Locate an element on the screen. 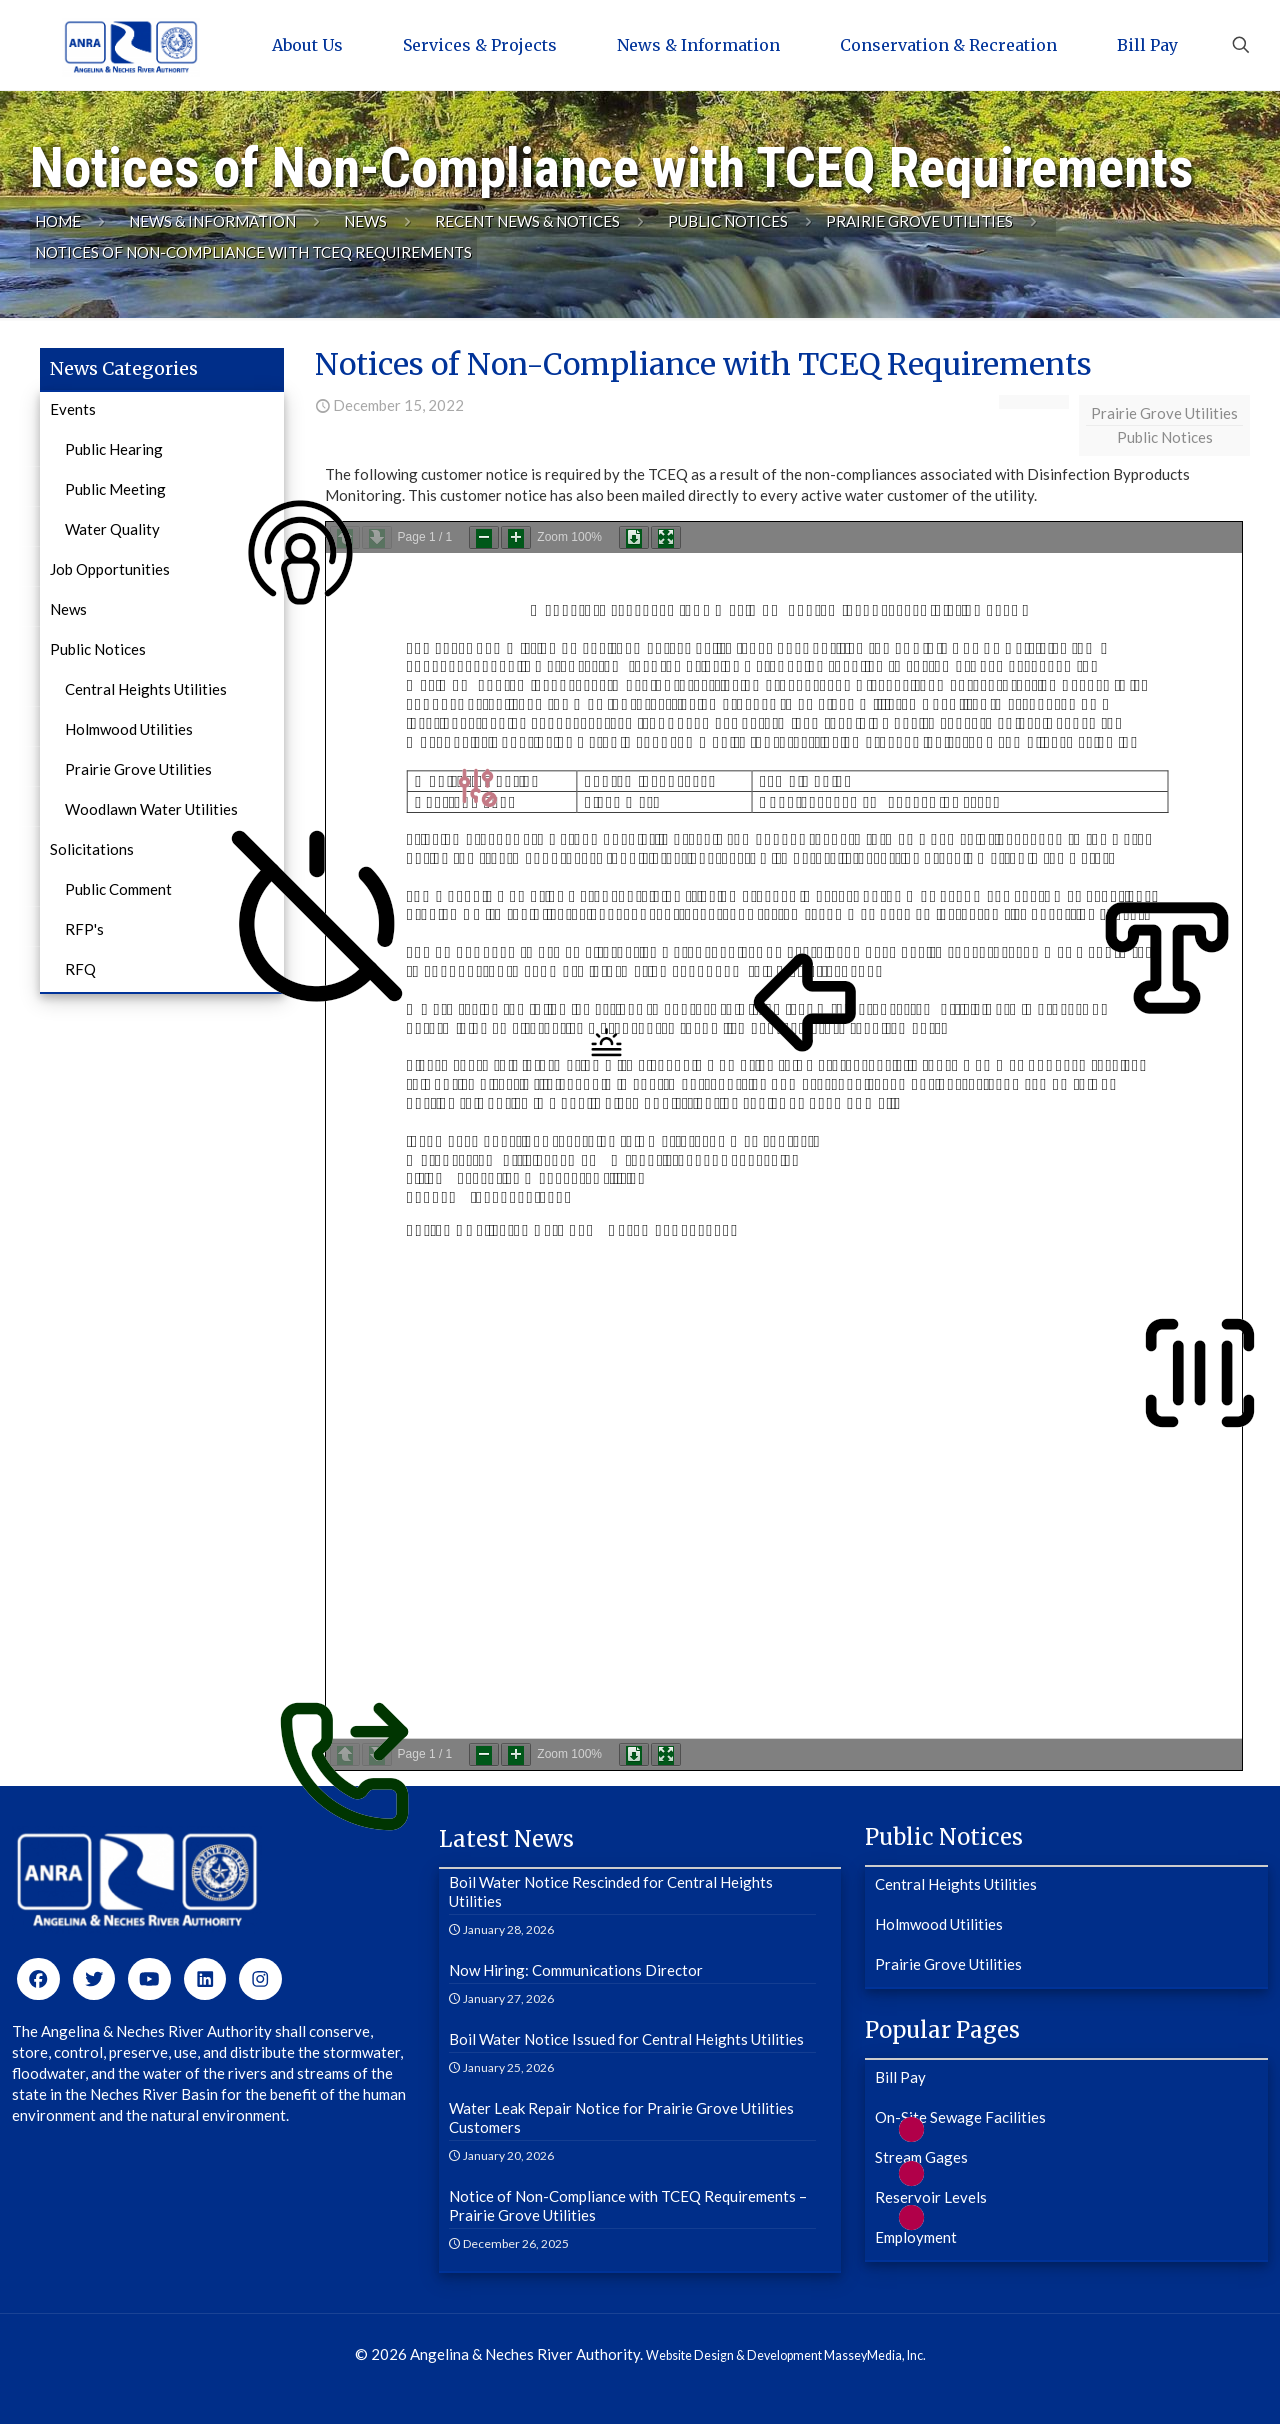 This screenshot has height=2424, width=1280. access text formatting options is located at coordinates (1167, 958).